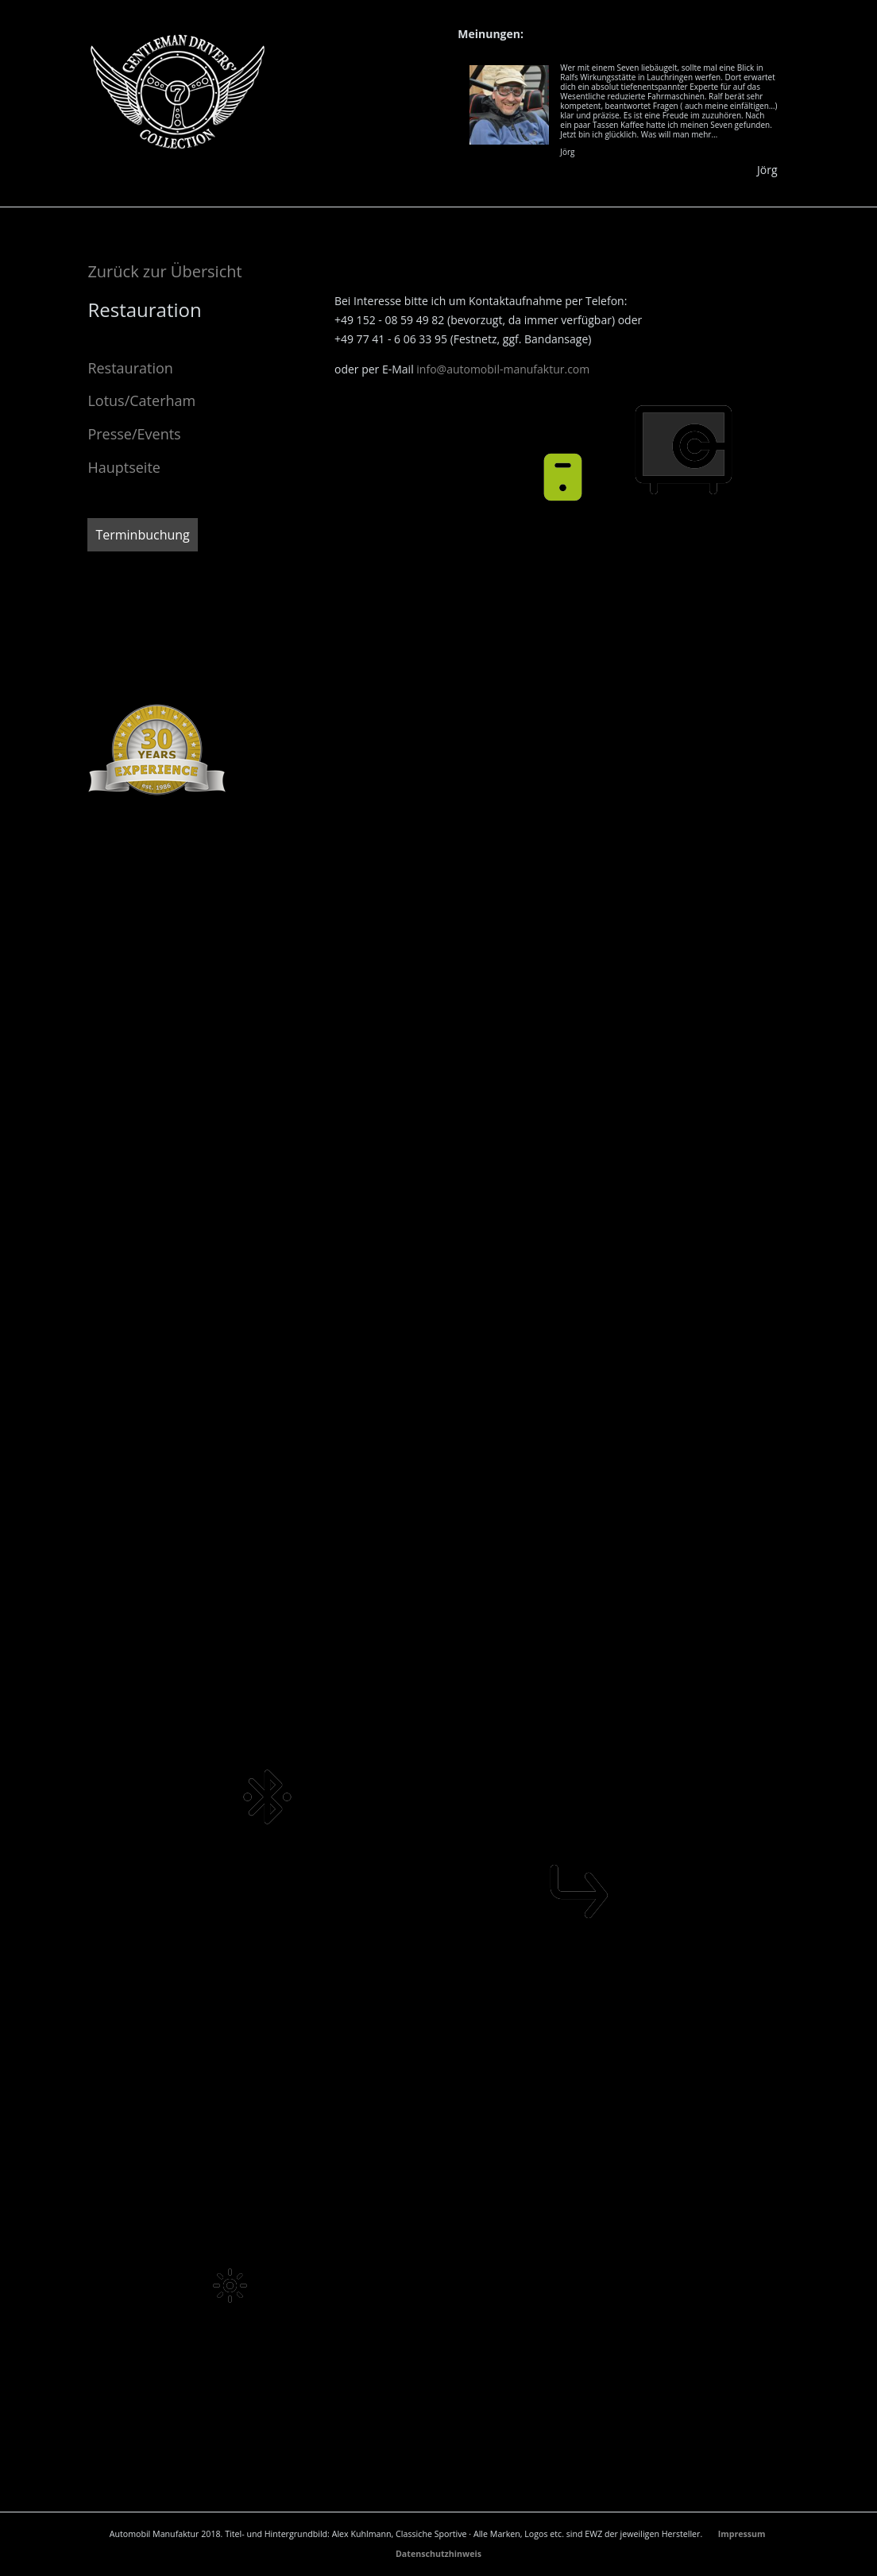  I want to click on switch to light mode, so click(230, 2285).